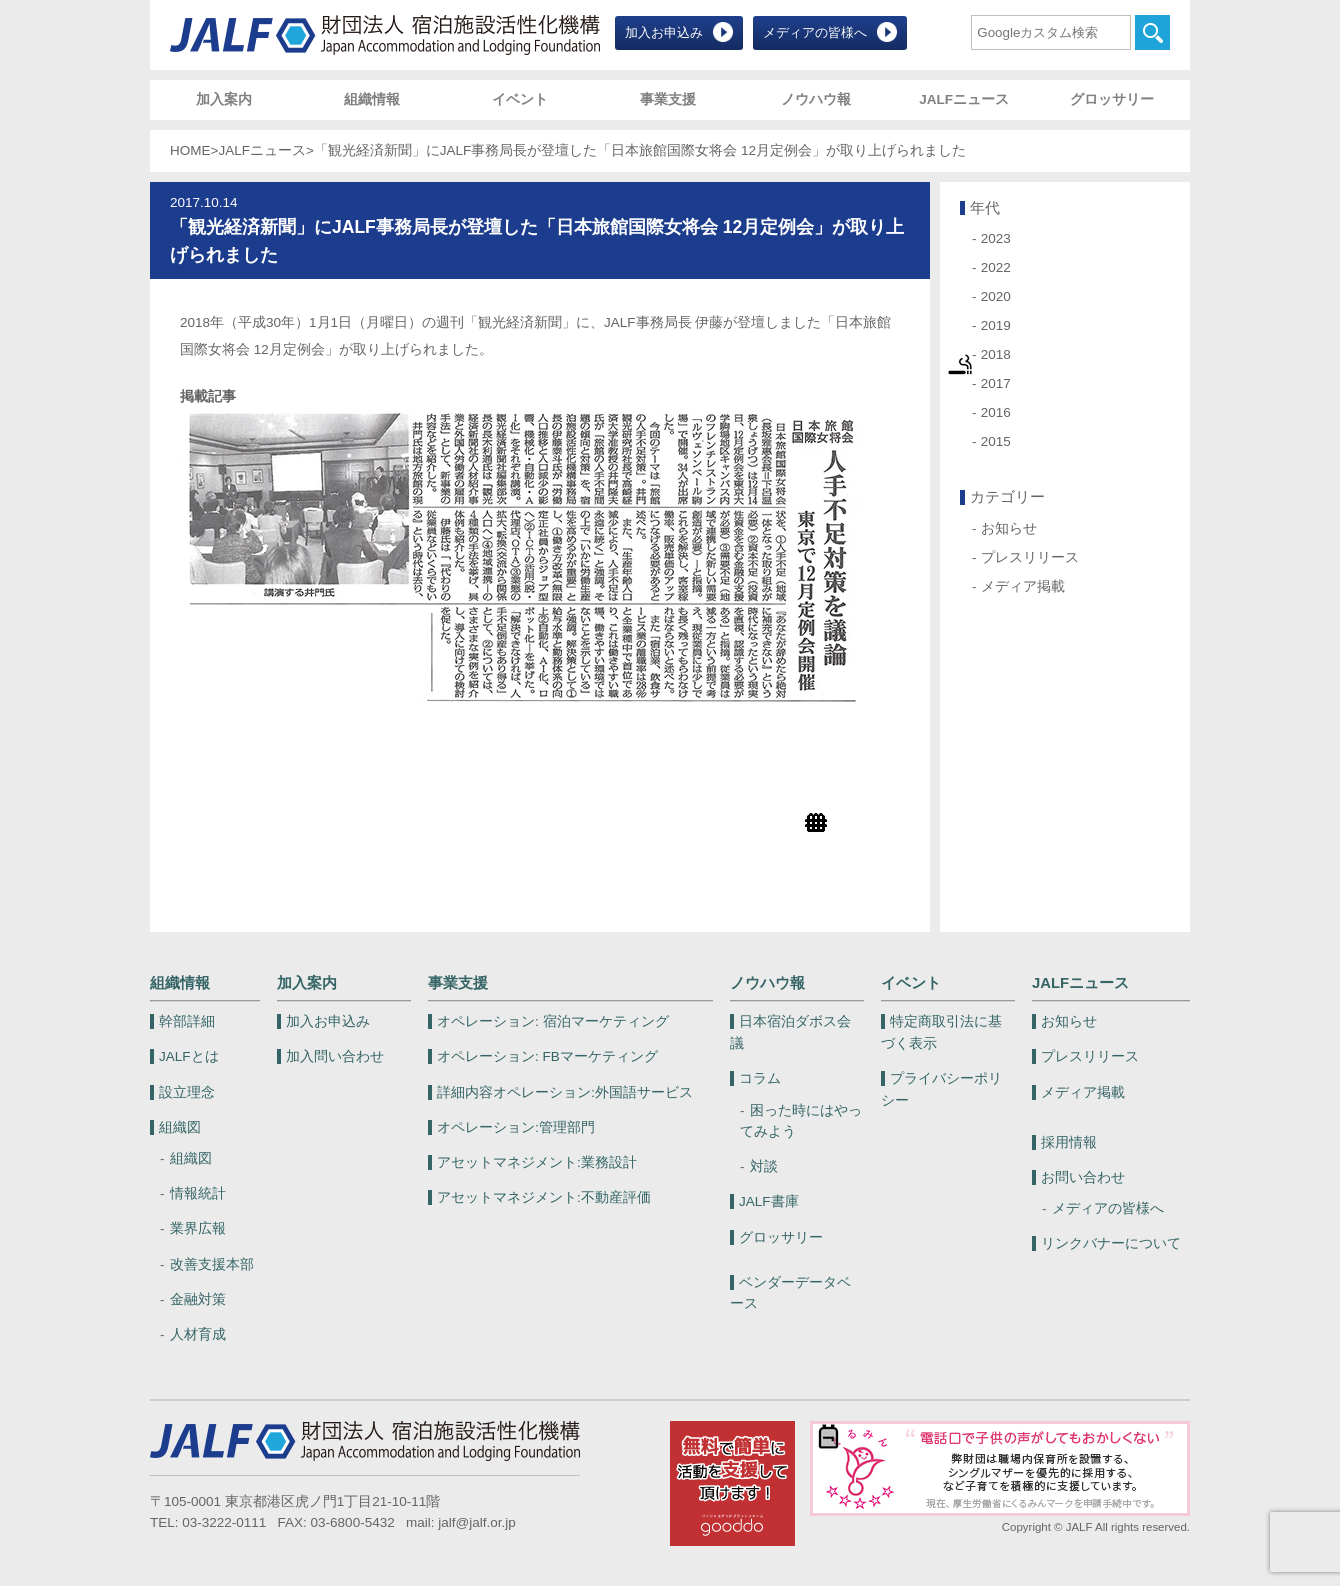  What do you see at coordinates (960, 366) in the screenshot?
I see `indicates a designated smoking area` at bounding box center [960, 366].